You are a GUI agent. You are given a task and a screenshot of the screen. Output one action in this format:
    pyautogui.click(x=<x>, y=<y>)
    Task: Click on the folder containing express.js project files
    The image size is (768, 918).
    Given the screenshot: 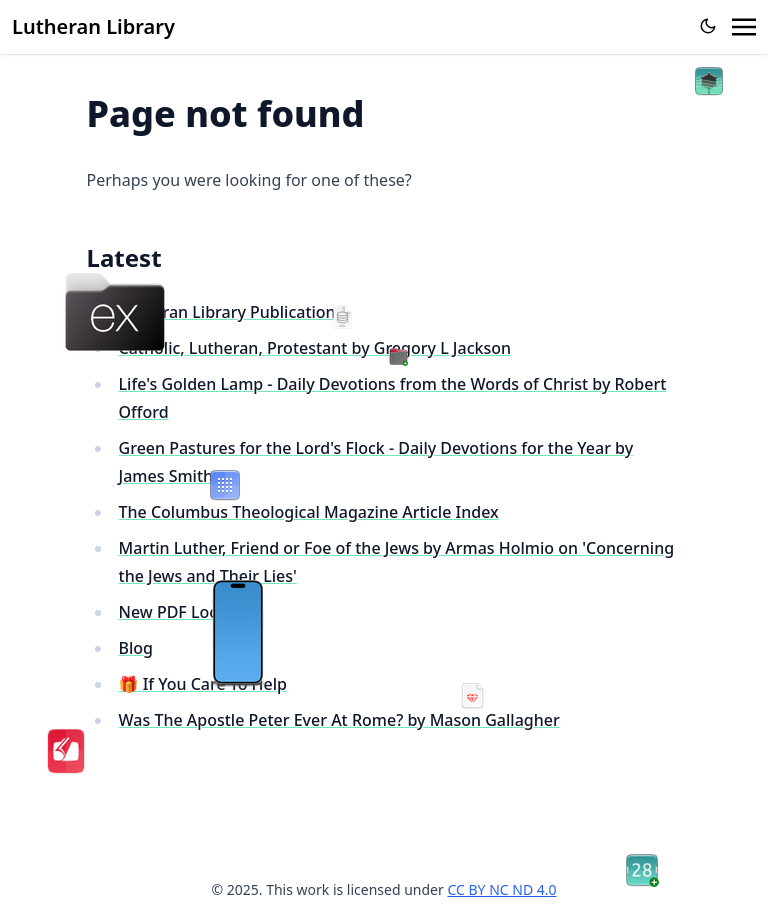 What is the action you would take?
    pyautogui.click(x=114, y=314)
    